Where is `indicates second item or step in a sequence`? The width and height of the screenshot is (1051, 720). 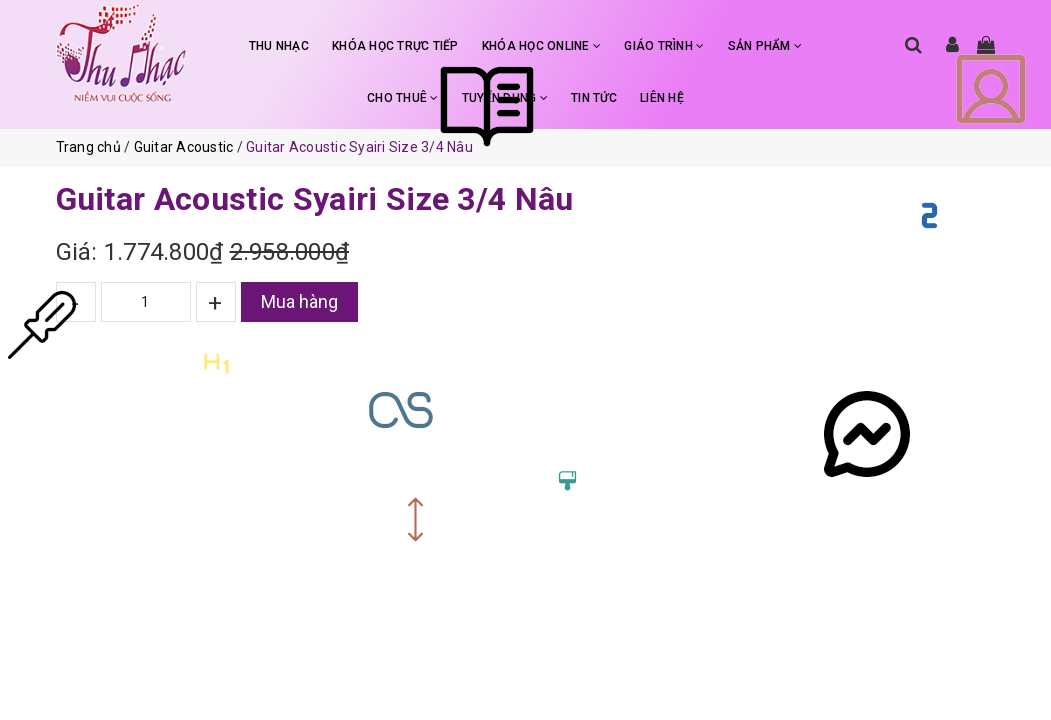
indicates second item or step in a sequence is located at coordinates (929, 215).